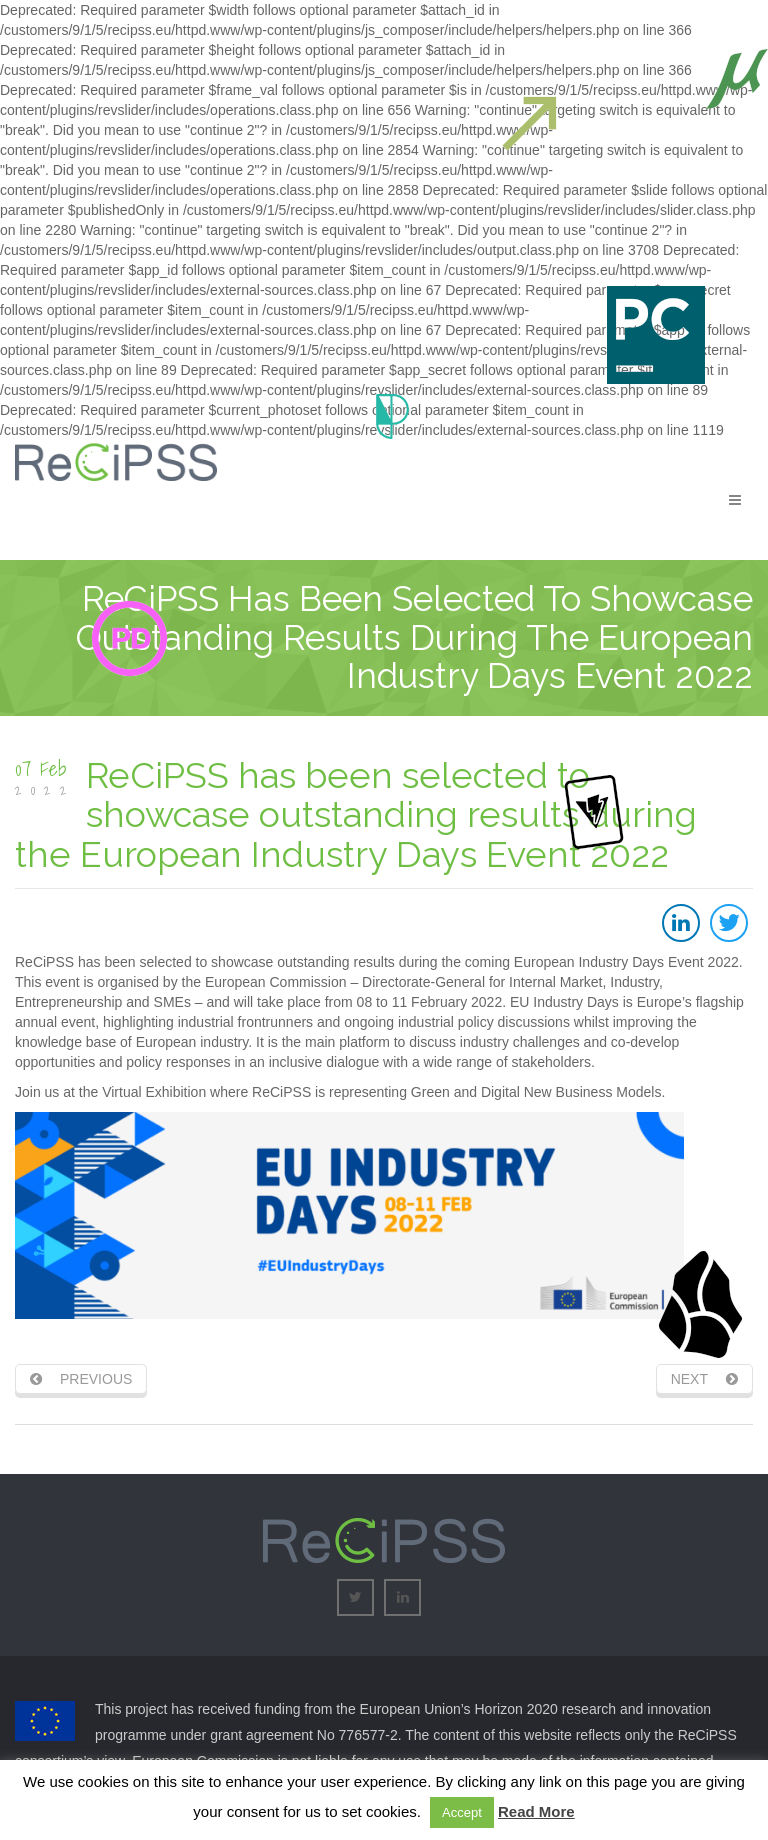 The image size is (768, 1840). Describe the element at coordinates (700, 1304) in the screenshot. I see `open obsidian note-taking app` at that location.